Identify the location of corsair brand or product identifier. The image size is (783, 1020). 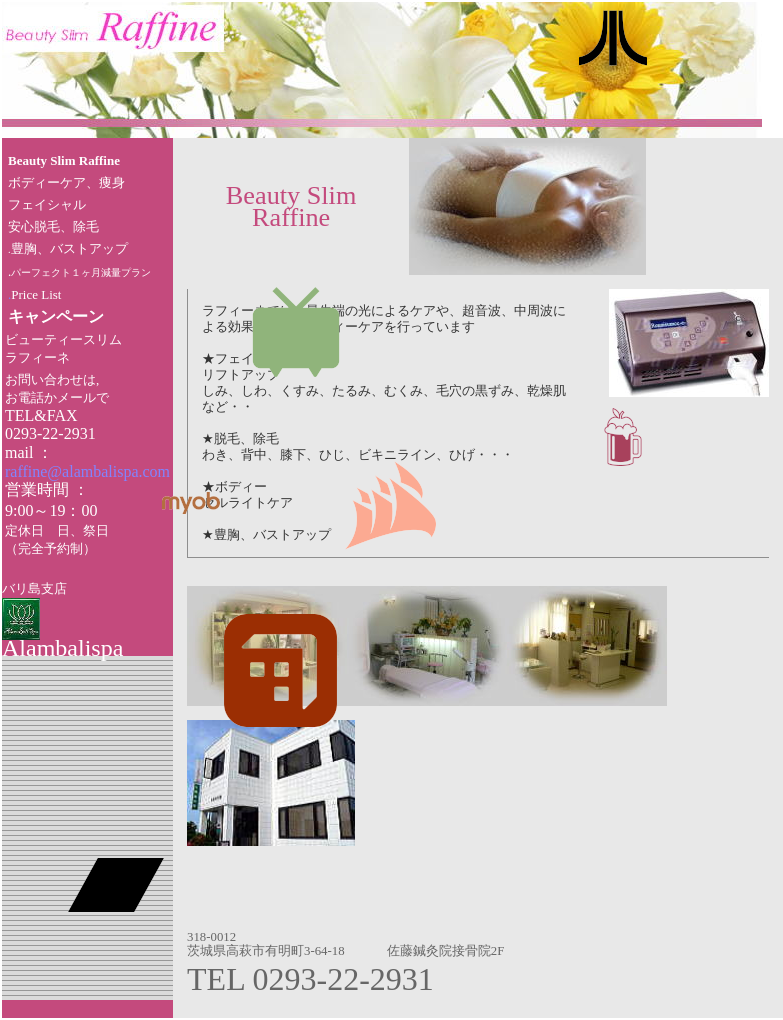
(390, 505).